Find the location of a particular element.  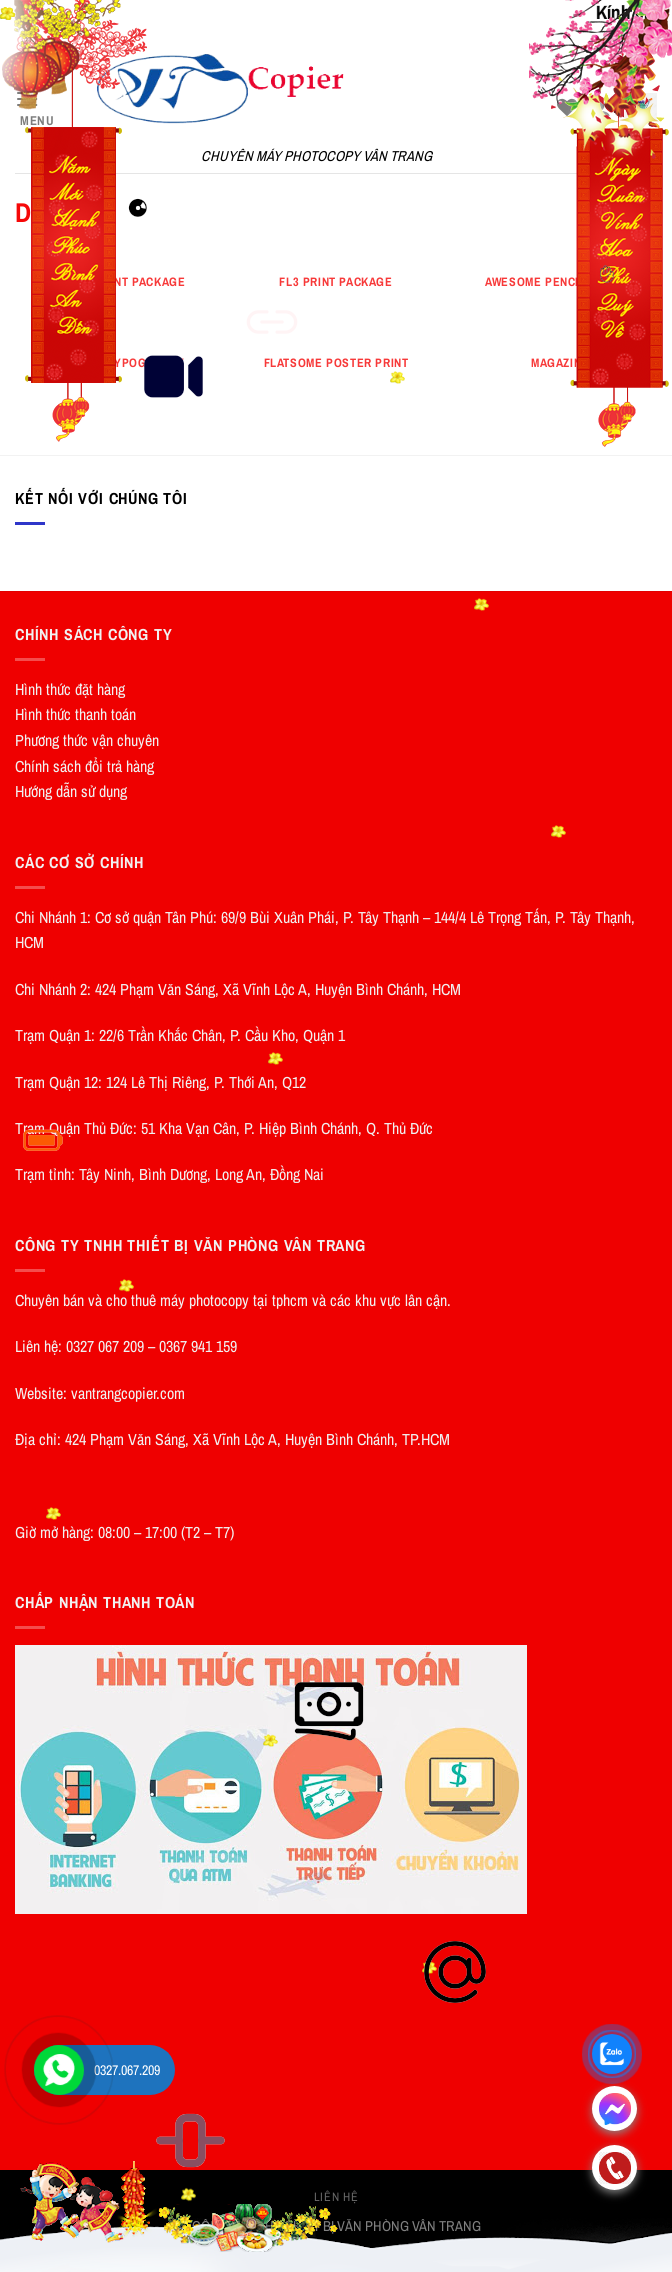

stop or pause an action is located at coordinates (607, 274).